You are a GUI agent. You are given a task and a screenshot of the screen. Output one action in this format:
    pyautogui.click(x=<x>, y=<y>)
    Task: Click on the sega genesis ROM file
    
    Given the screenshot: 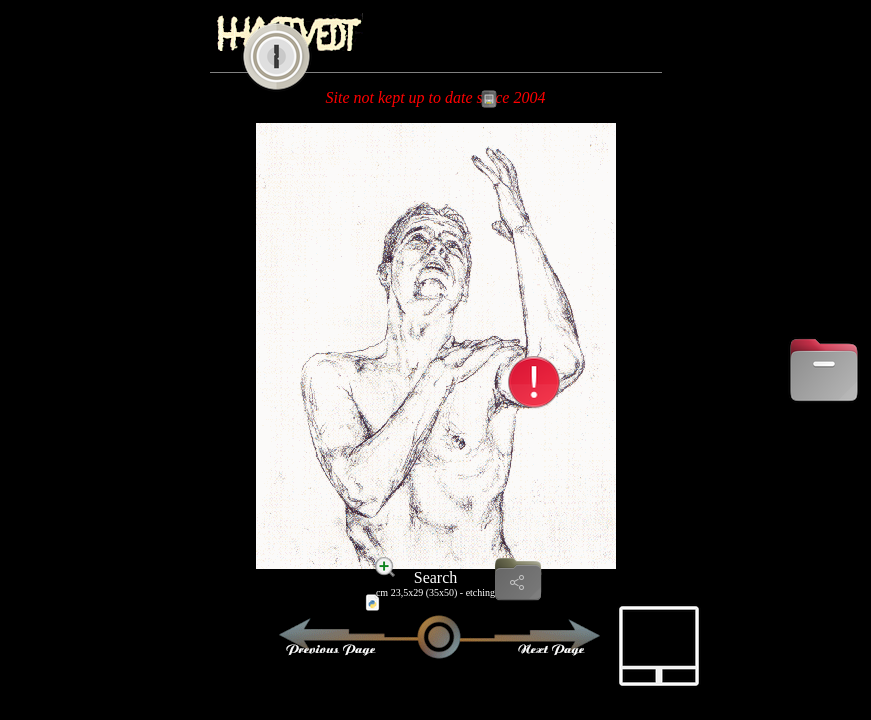 What is the action you would take?
    pyautogui.click(x=489, y=99)
    